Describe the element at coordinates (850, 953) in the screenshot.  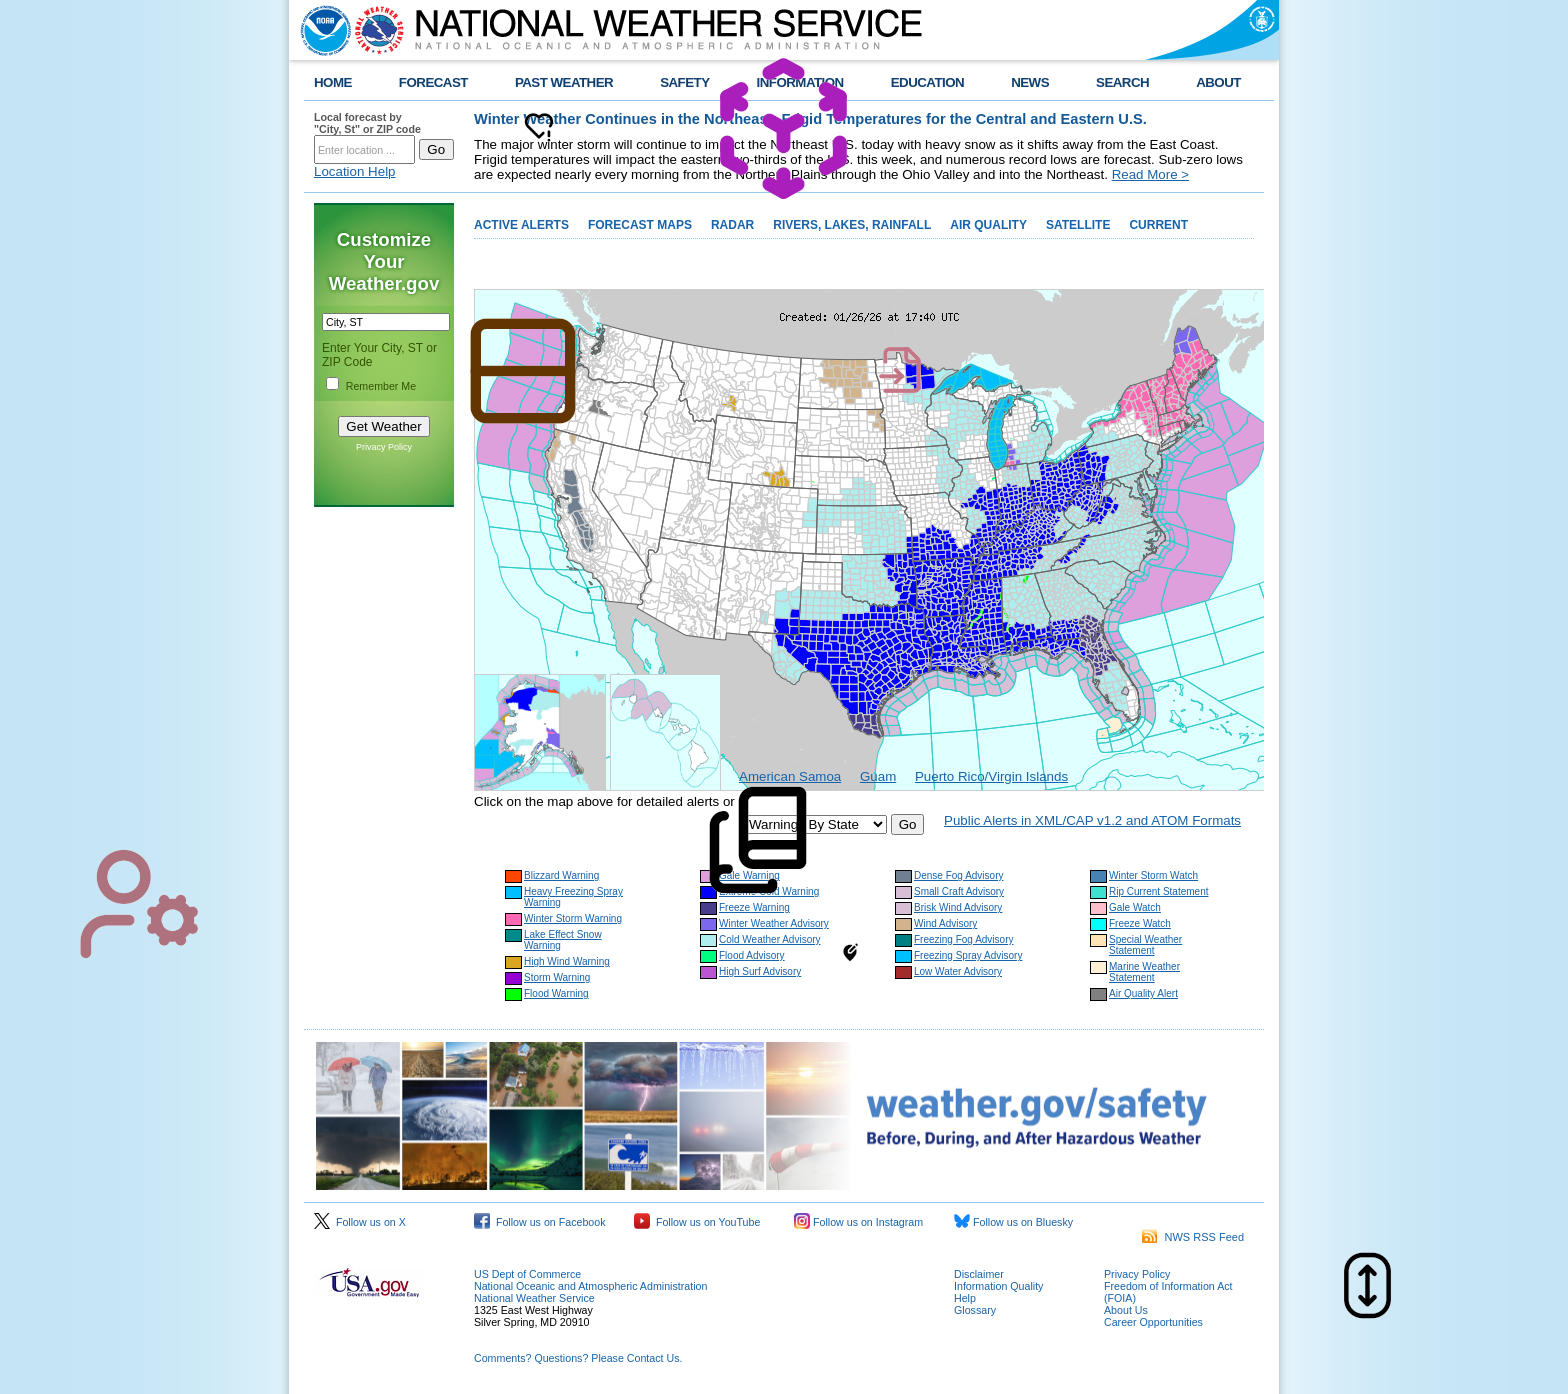
I see `edit a saved location` at that location.